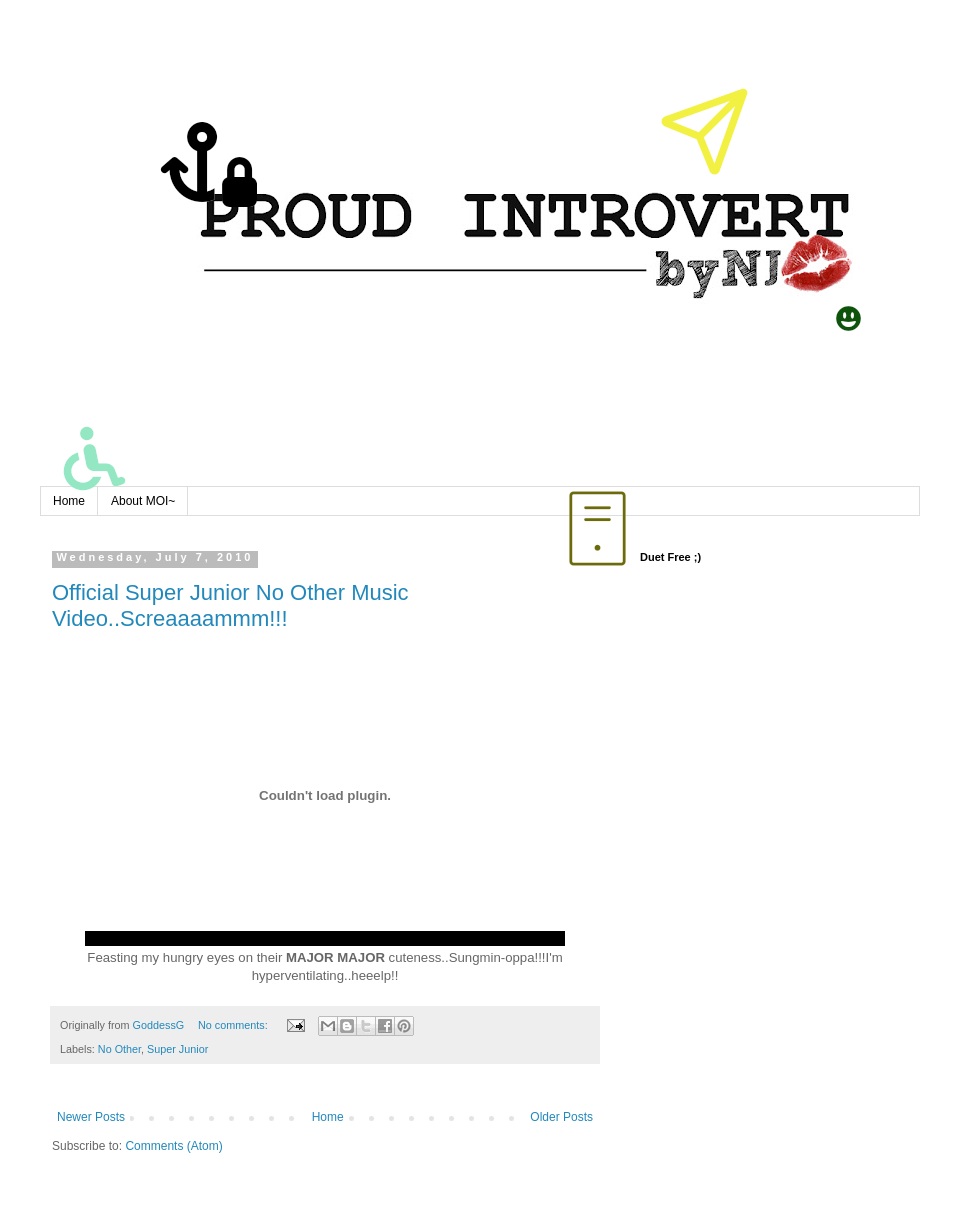 Image resolution: width=960 pixels, height=1230 pixels. What do you see at coordinates (703, 132) in the screenshot?
I see `send a message` at bounding box center [703, 132].